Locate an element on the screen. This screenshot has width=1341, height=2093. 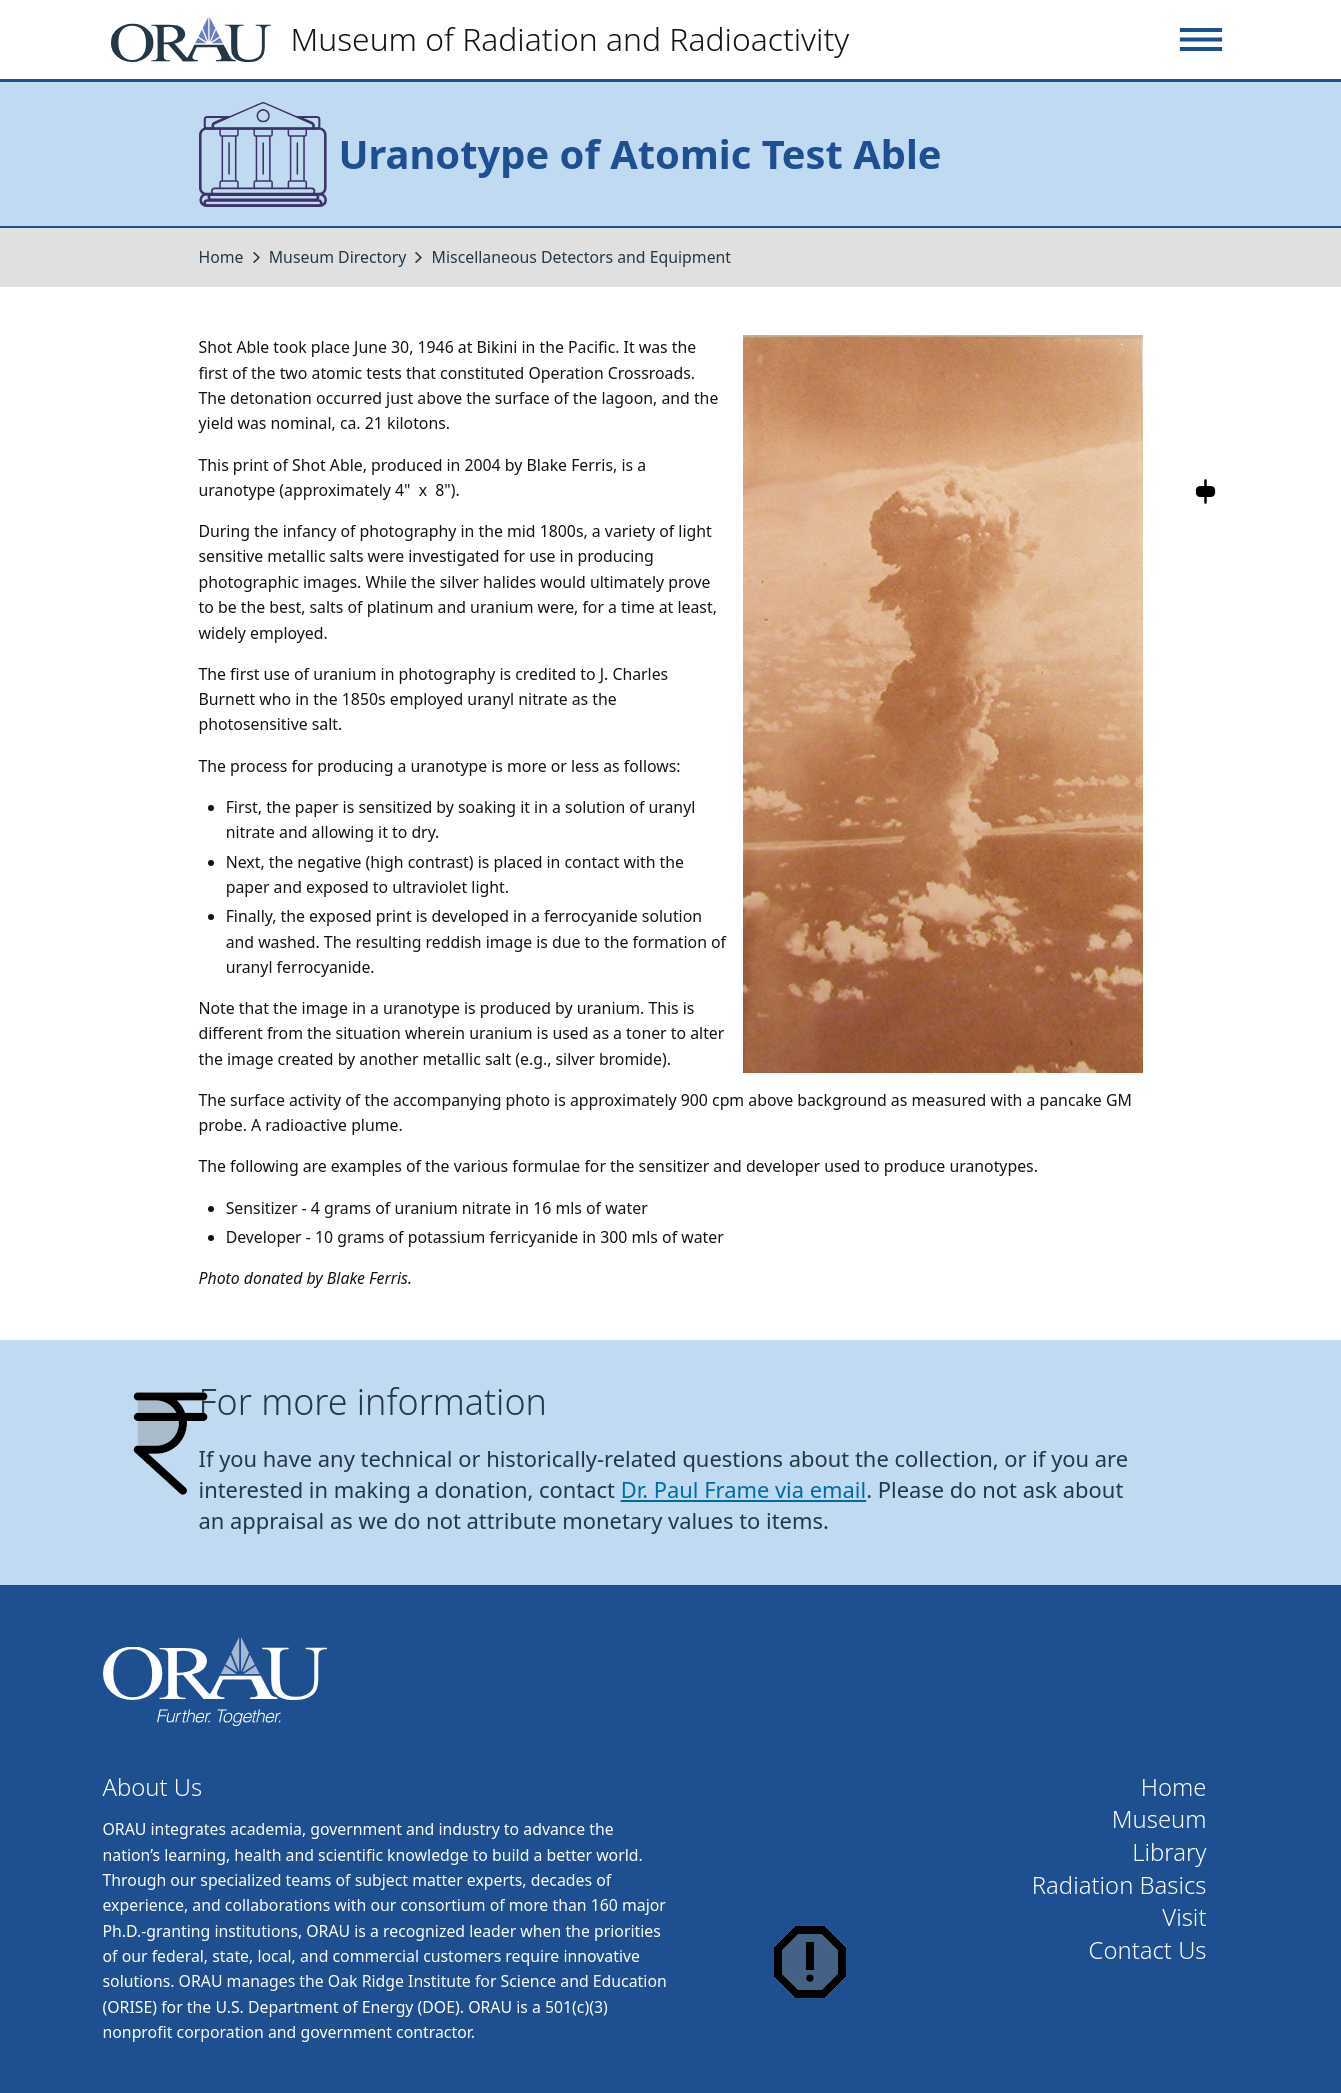
center align content horizontally is located at coordinates (1205, 491).